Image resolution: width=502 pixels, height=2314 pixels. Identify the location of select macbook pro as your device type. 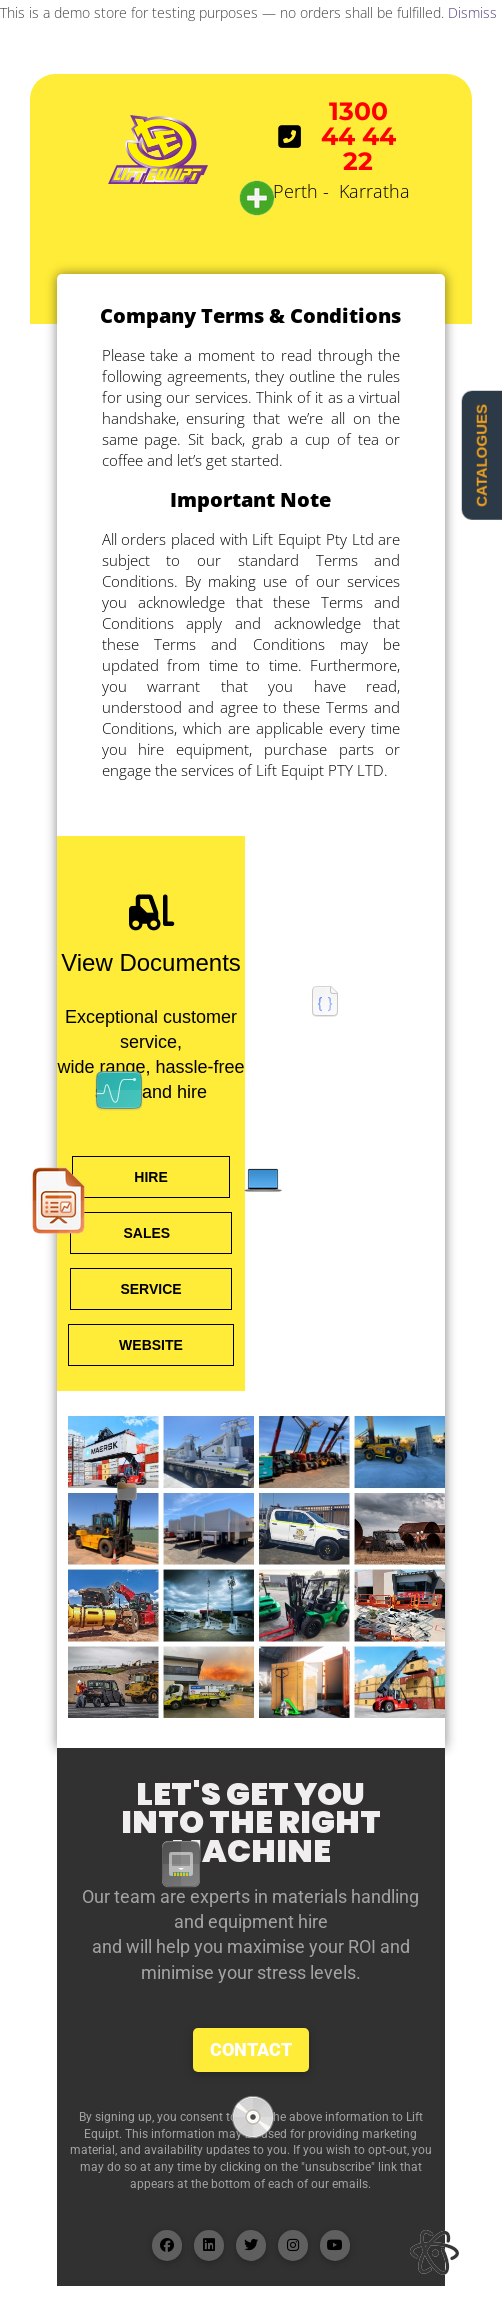
(263, 1179).